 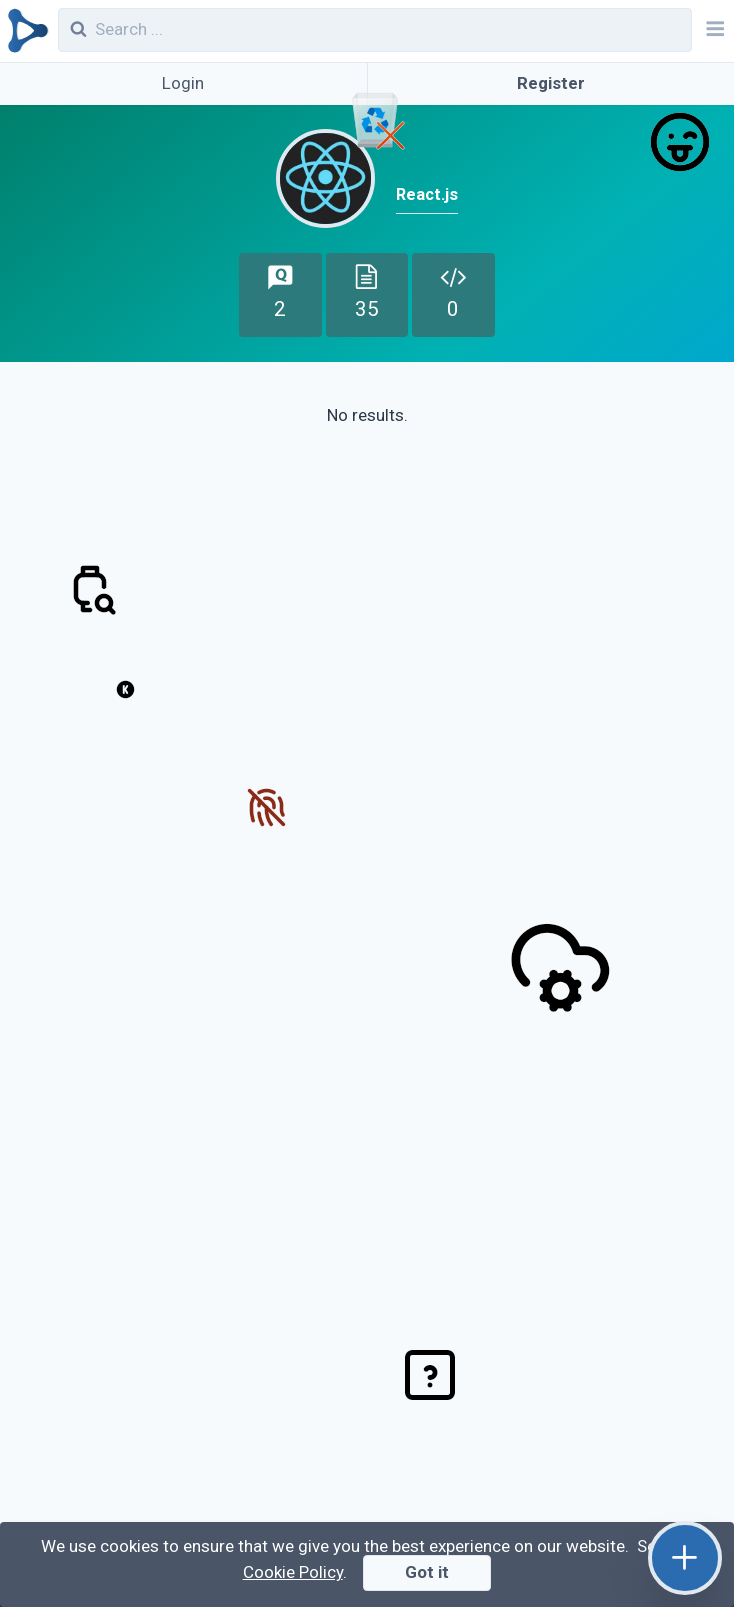 What do you see at coordinates (430, 1375) in the screenshot?
I see `access help or support options` at bounding box center [430, 1375].